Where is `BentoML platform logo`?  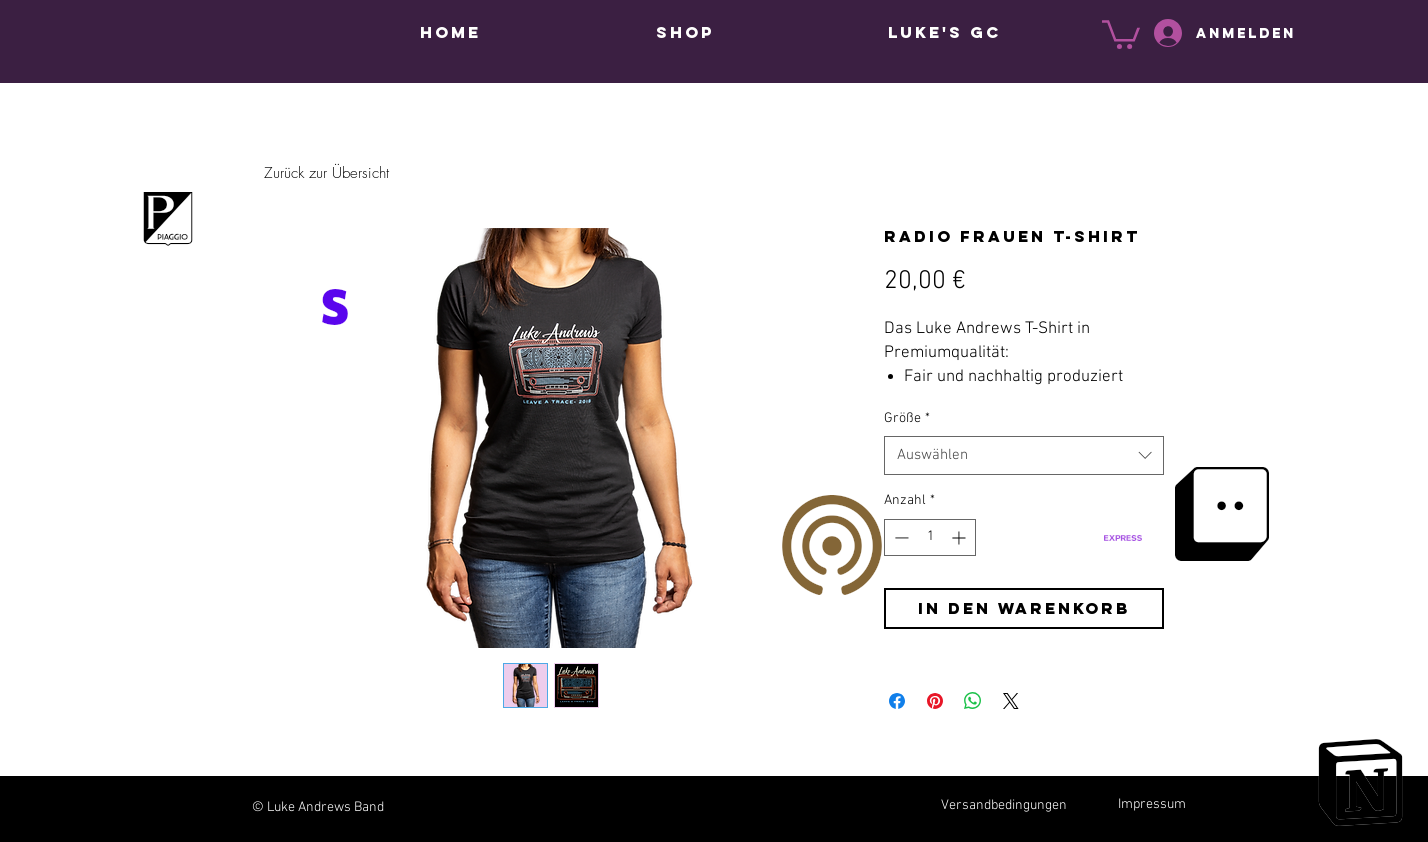
BentoML platform logo is located at coordinates (1222, 514).